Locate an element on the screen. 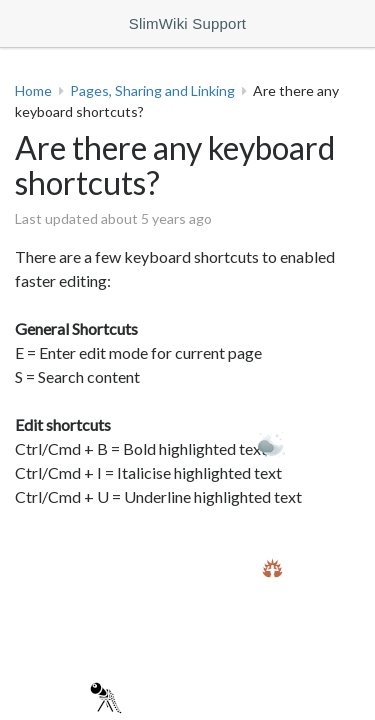 The image size is (375, 720). select machine gun weapon in game is located at coordinates (106, 698).